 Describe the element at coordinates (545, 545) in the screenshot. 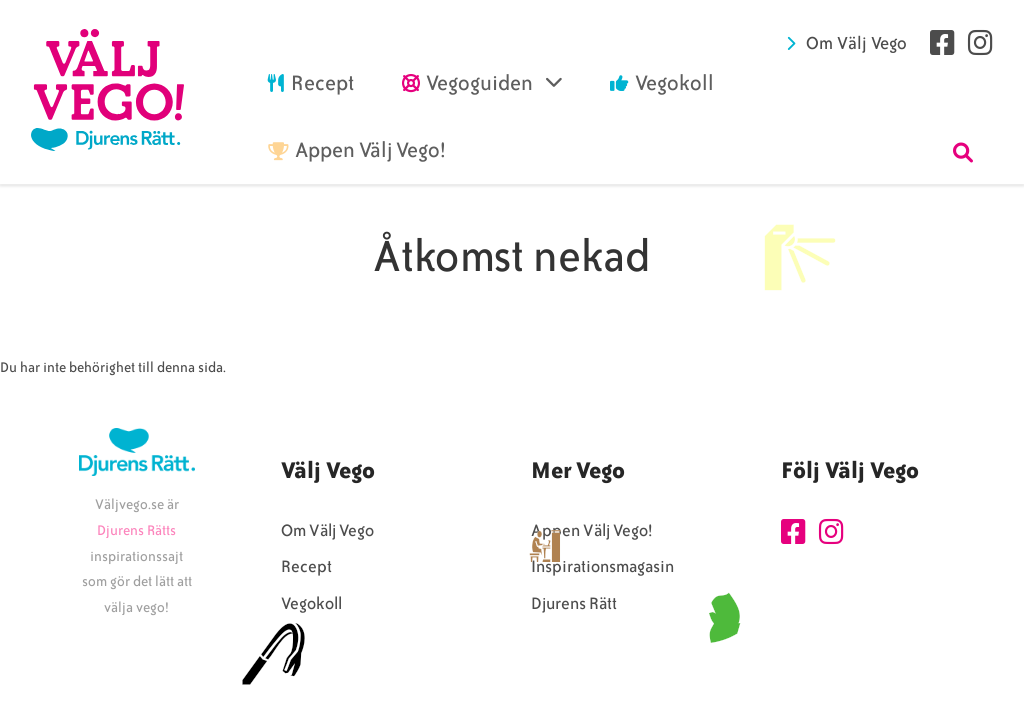

I see `access piano or keyboard lessons` at that location.